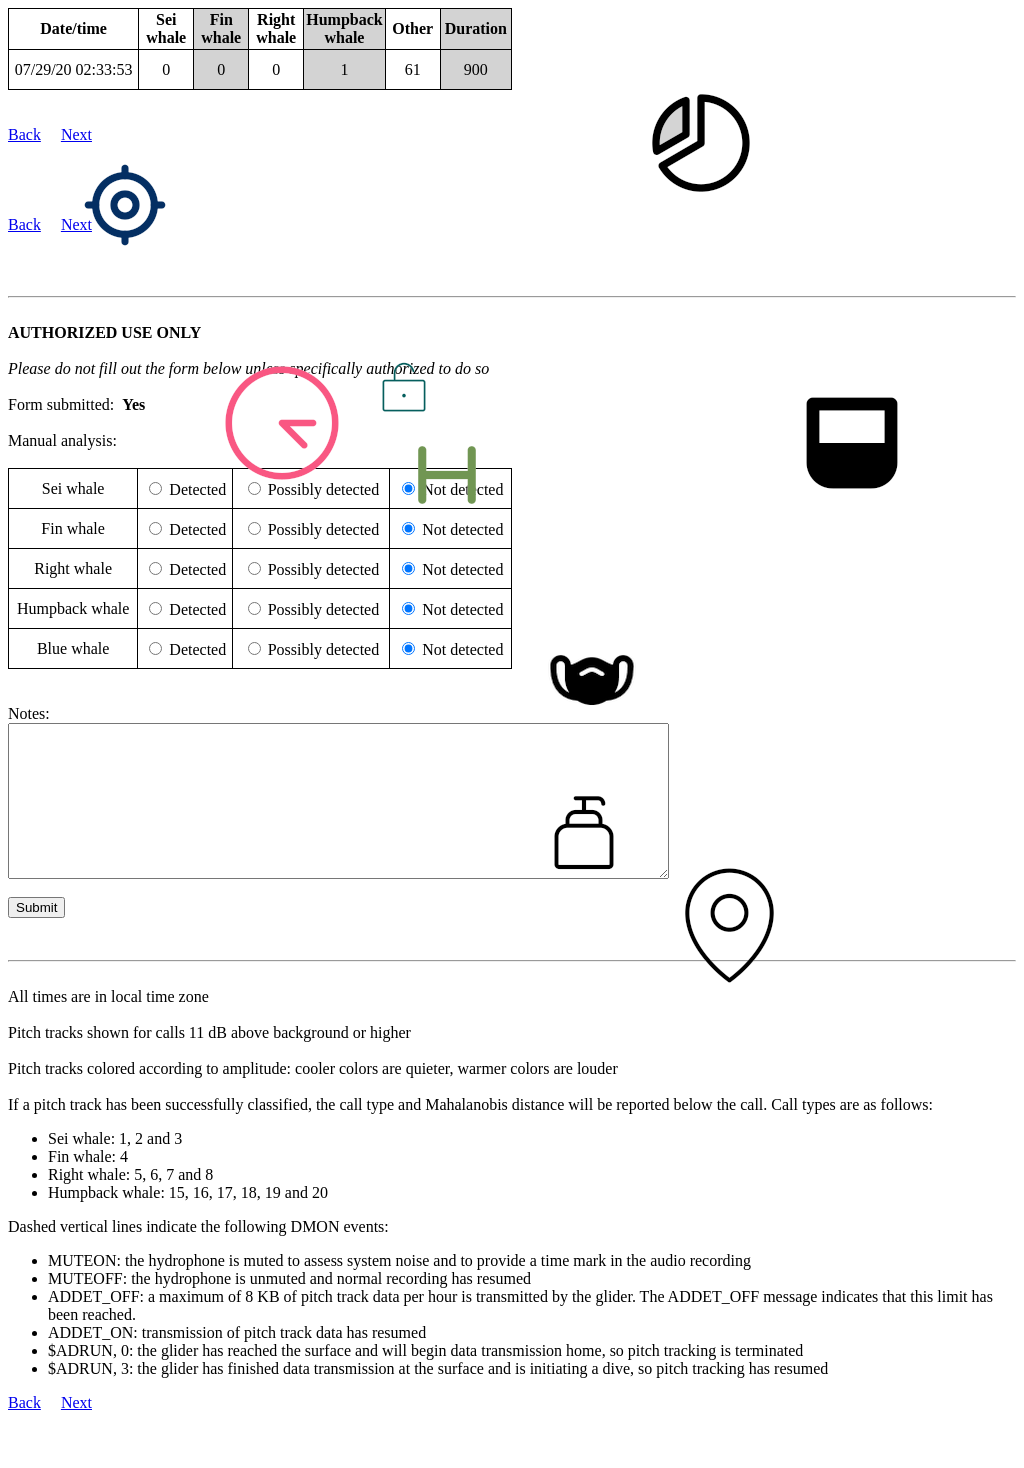 The image size is (1024, 1468). Describe the element at coordinates (852, 443) in the screenshot. I see `access bar or drinks menu` at that location.